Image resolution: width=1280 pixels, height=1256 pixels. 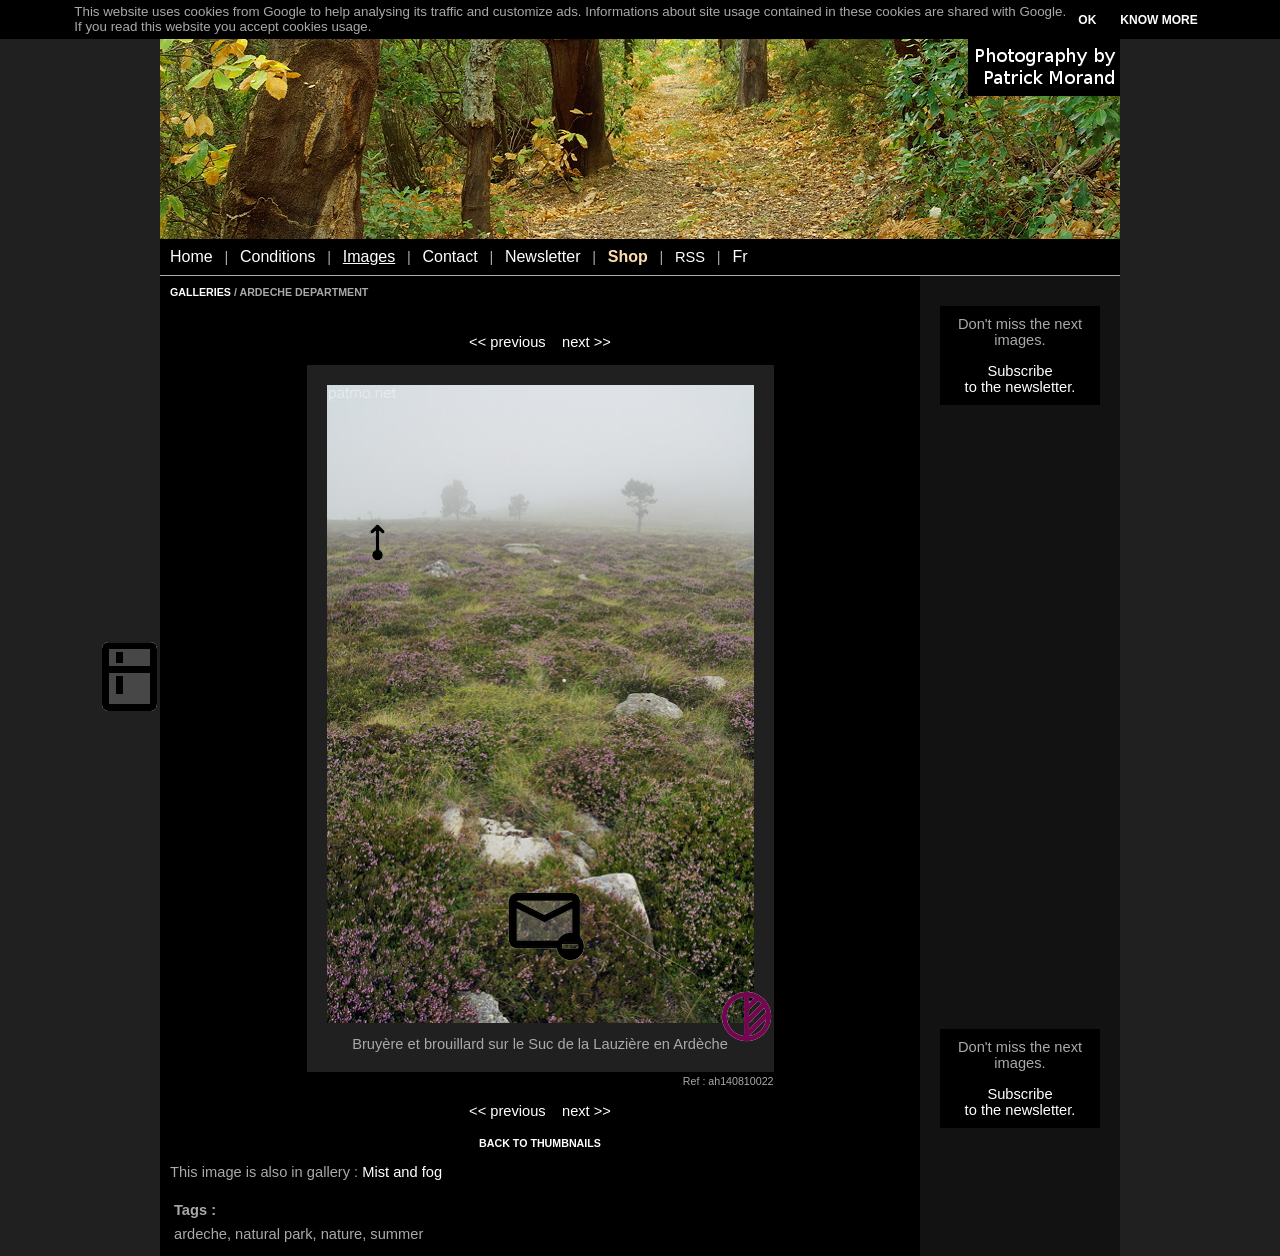 What do you see at coordinates (544, 928) in the screenshot?
I see `unsubscribe from email list` at bounding box center [544, 928].